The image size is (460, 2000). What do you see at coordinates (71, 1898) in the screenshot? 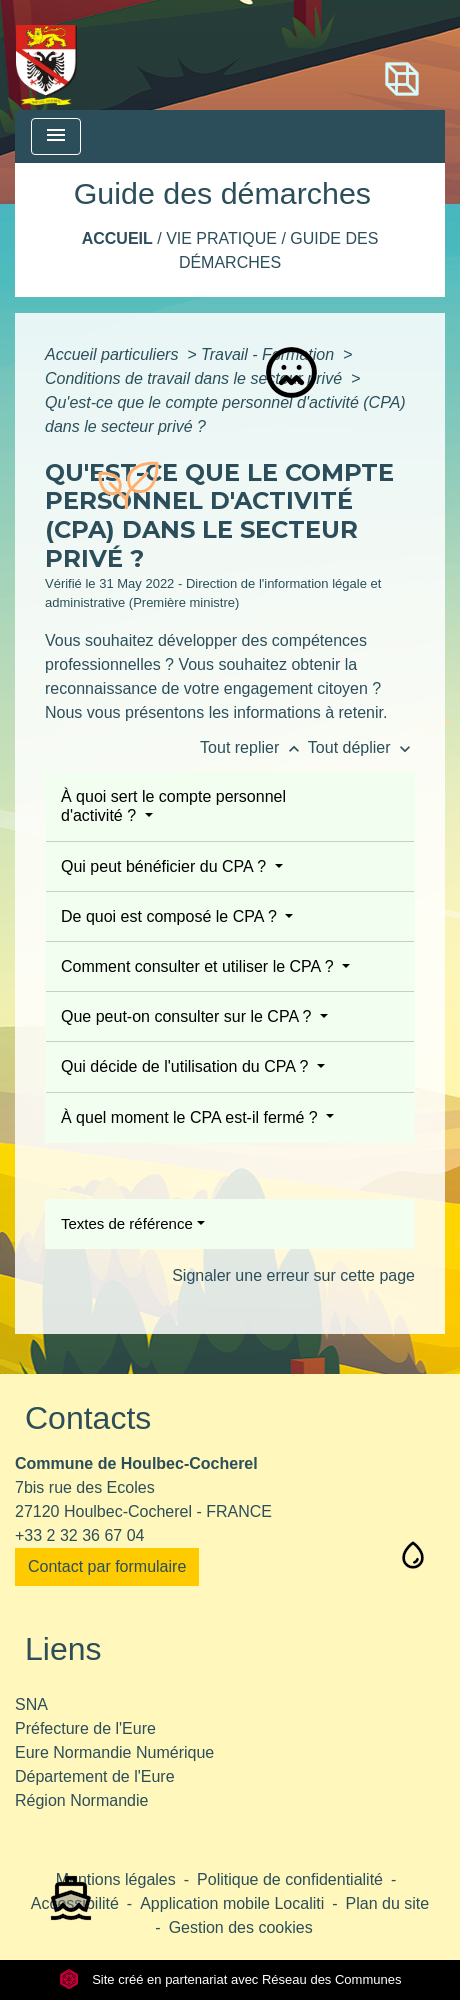
I see `get directions by ferry or boat` at bounding box center [71, 1898].